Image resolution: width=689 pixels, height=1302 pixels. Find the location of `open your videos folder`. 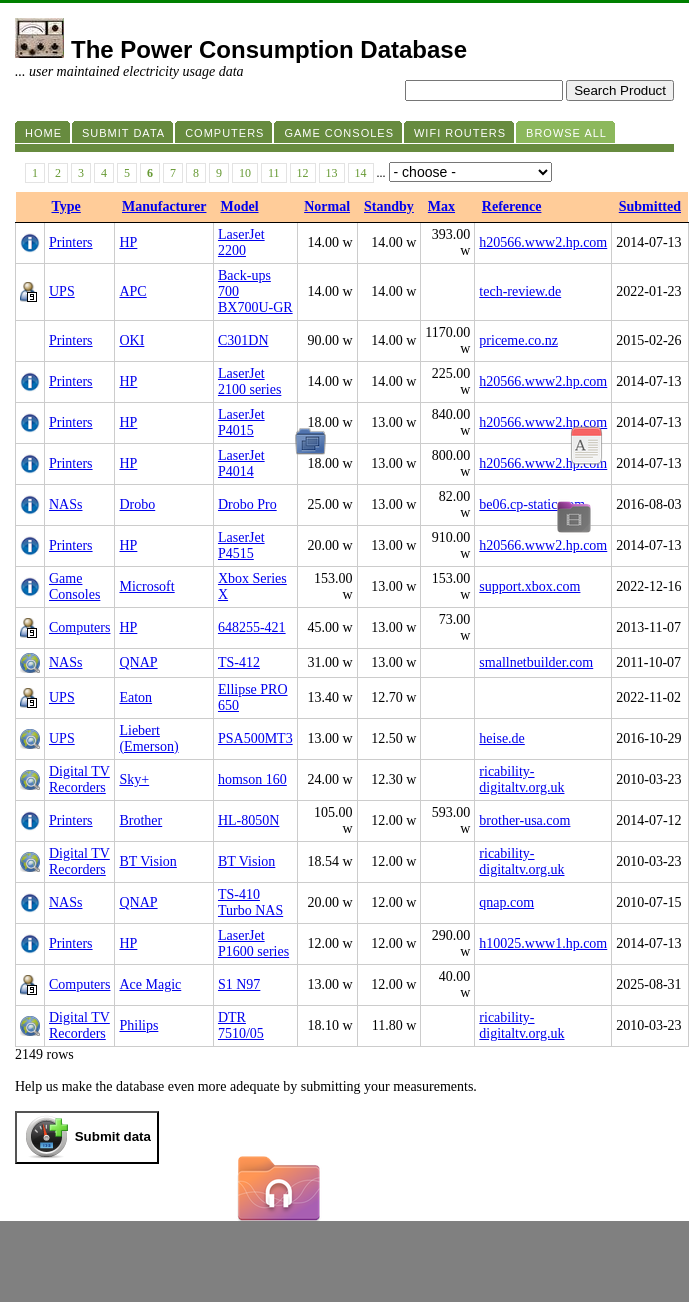

open your videos folder is located at coordinates (574, 517).